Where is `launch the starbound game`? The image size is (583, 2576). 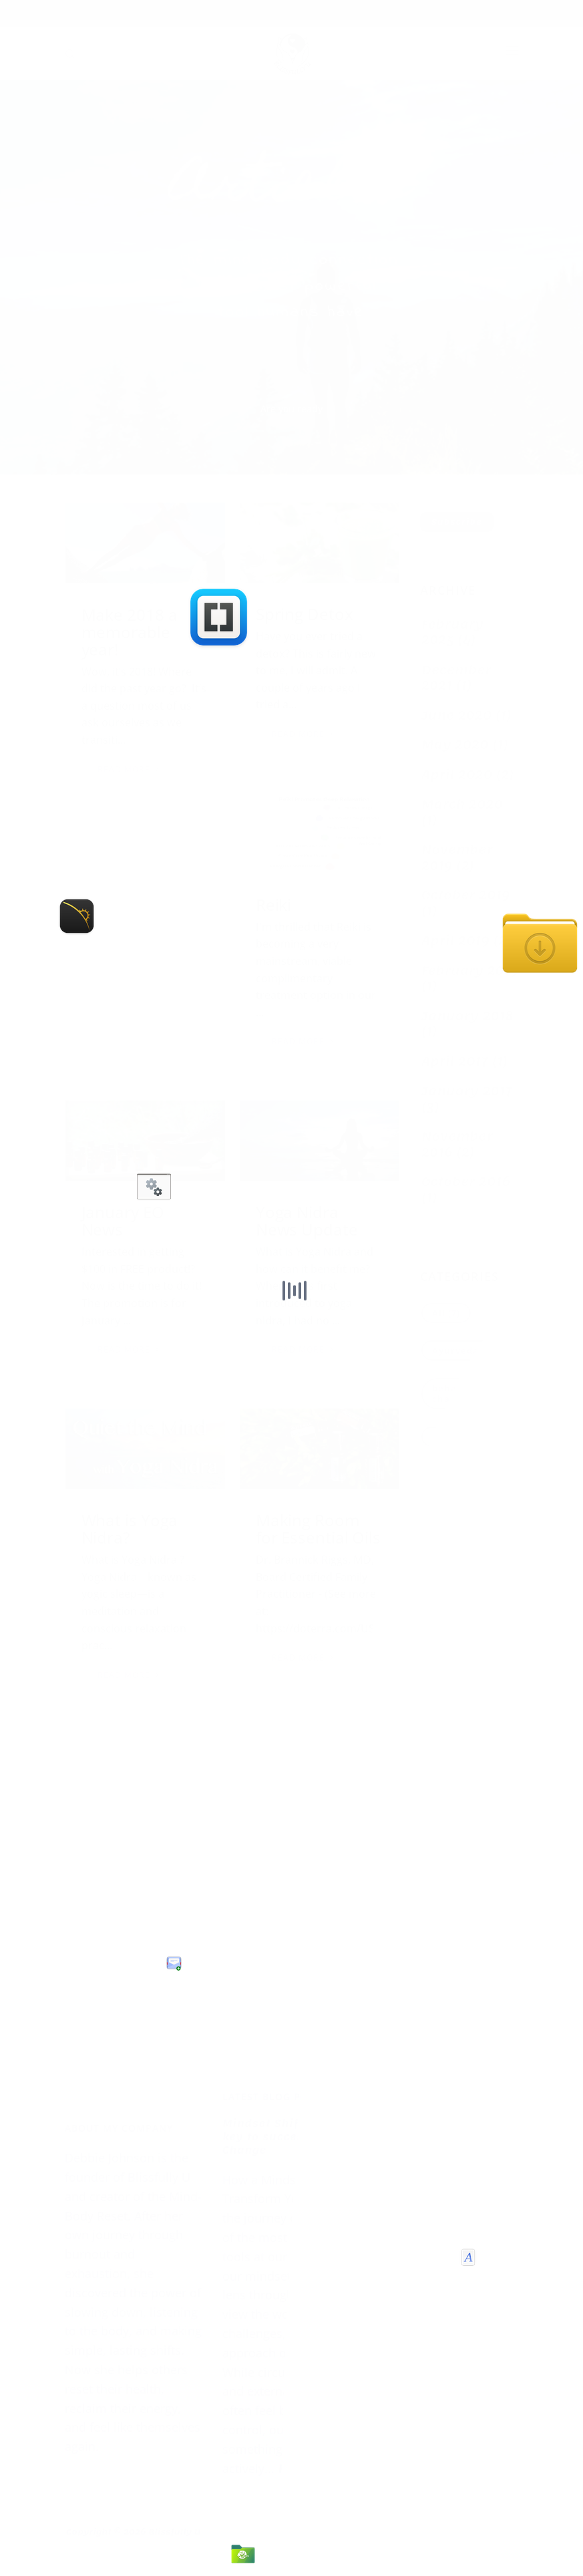 launch the starbound game is located at coordinates (77, 916).